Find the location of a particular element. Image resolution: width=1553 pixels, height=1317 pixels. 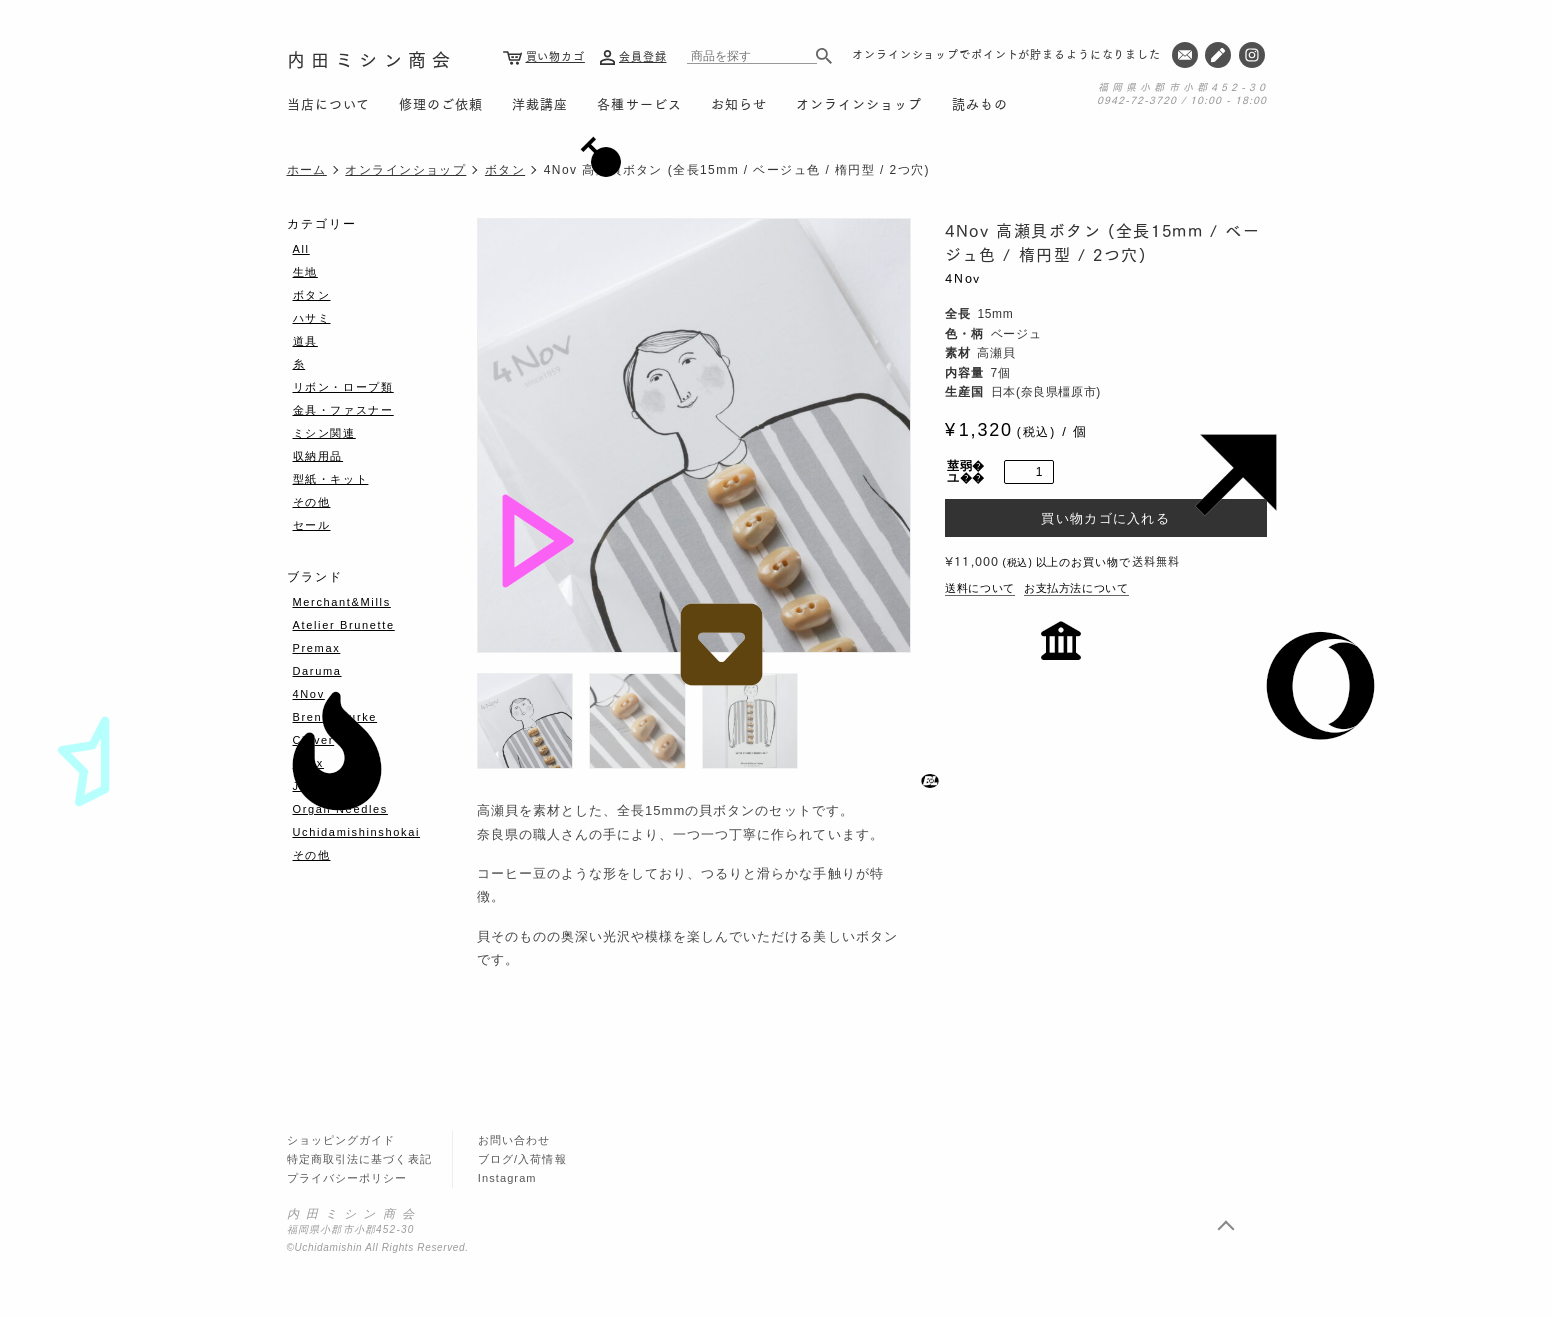

open link in new tab or window is located at coordinates (1236, 475).